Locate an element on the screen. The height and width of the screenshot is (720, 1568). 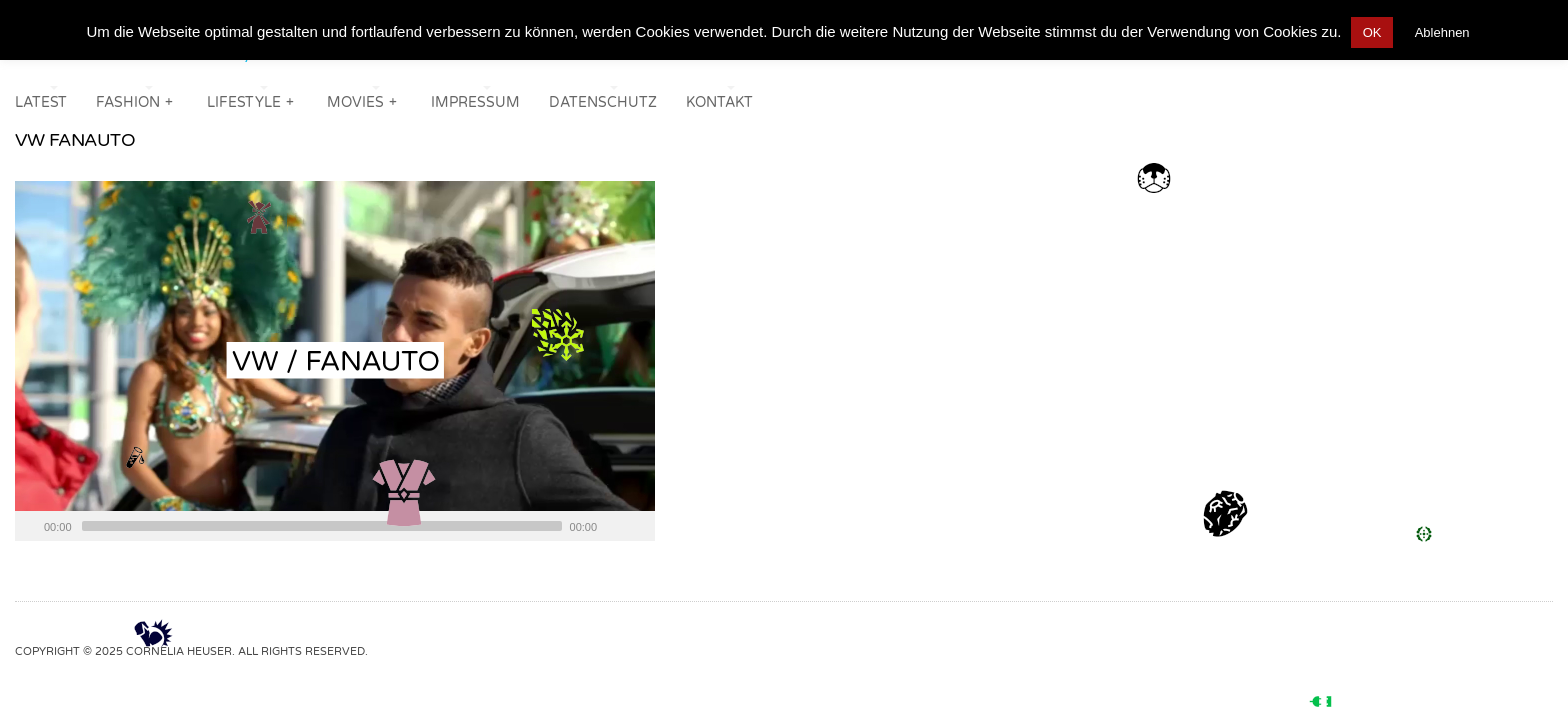
kick attack action in a game is located at coordinates (153, 633).